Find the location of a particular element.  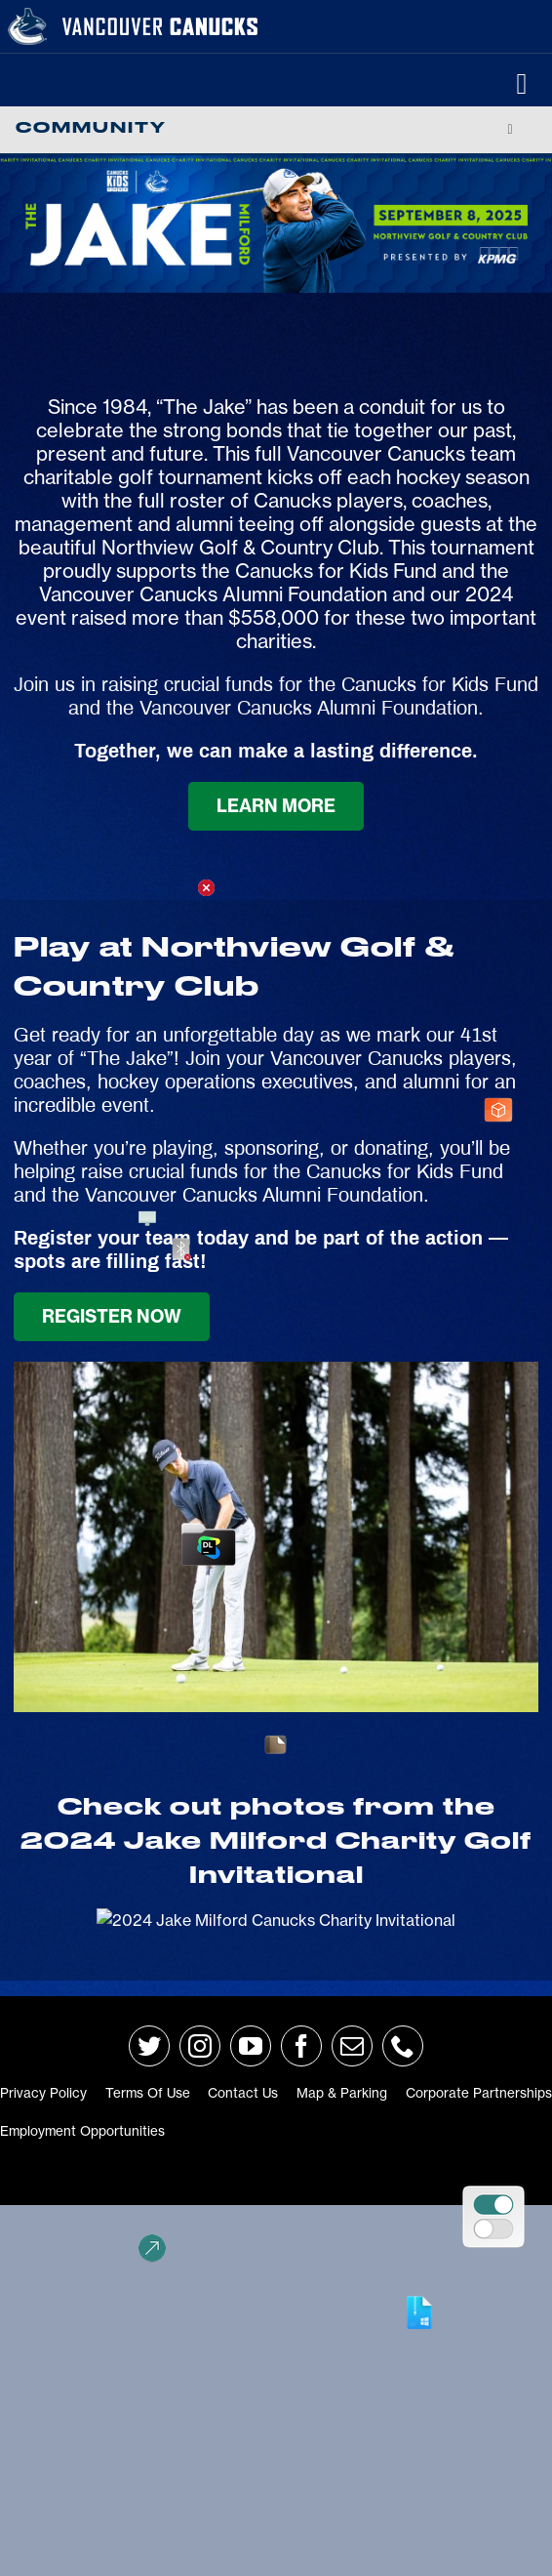

a compressed windows executable file is located at coordinates (419, 2313).